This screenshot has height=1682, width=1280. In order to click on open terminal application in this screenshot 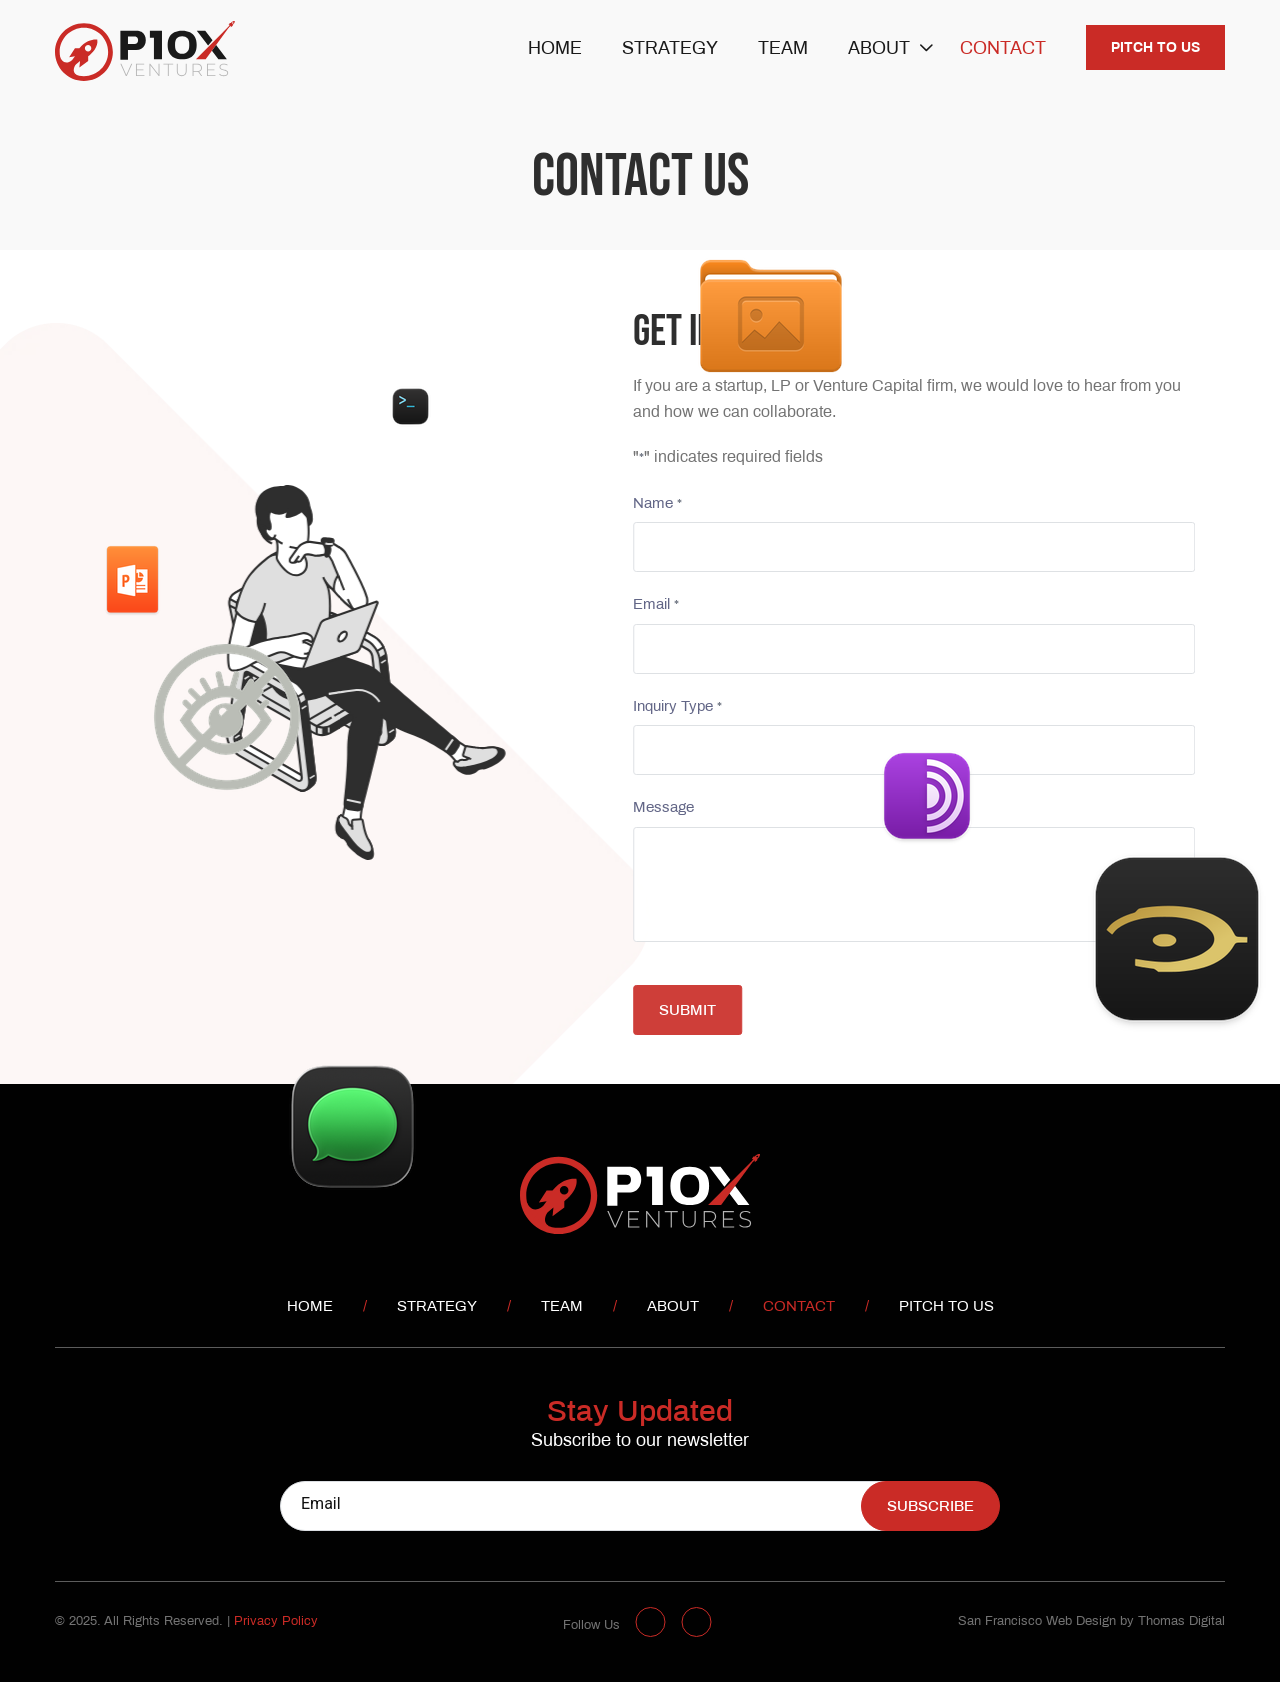, I will do `click(410, 406)`.